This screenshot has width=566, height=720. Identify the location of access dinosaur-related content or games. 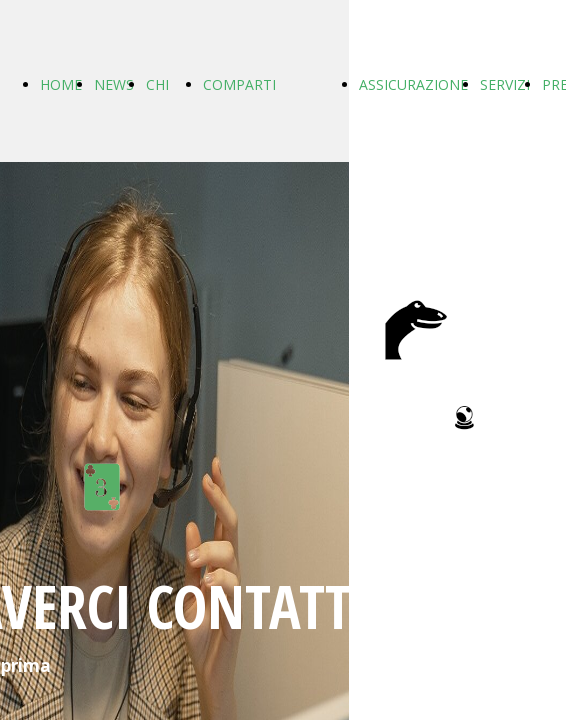
(417, 328).